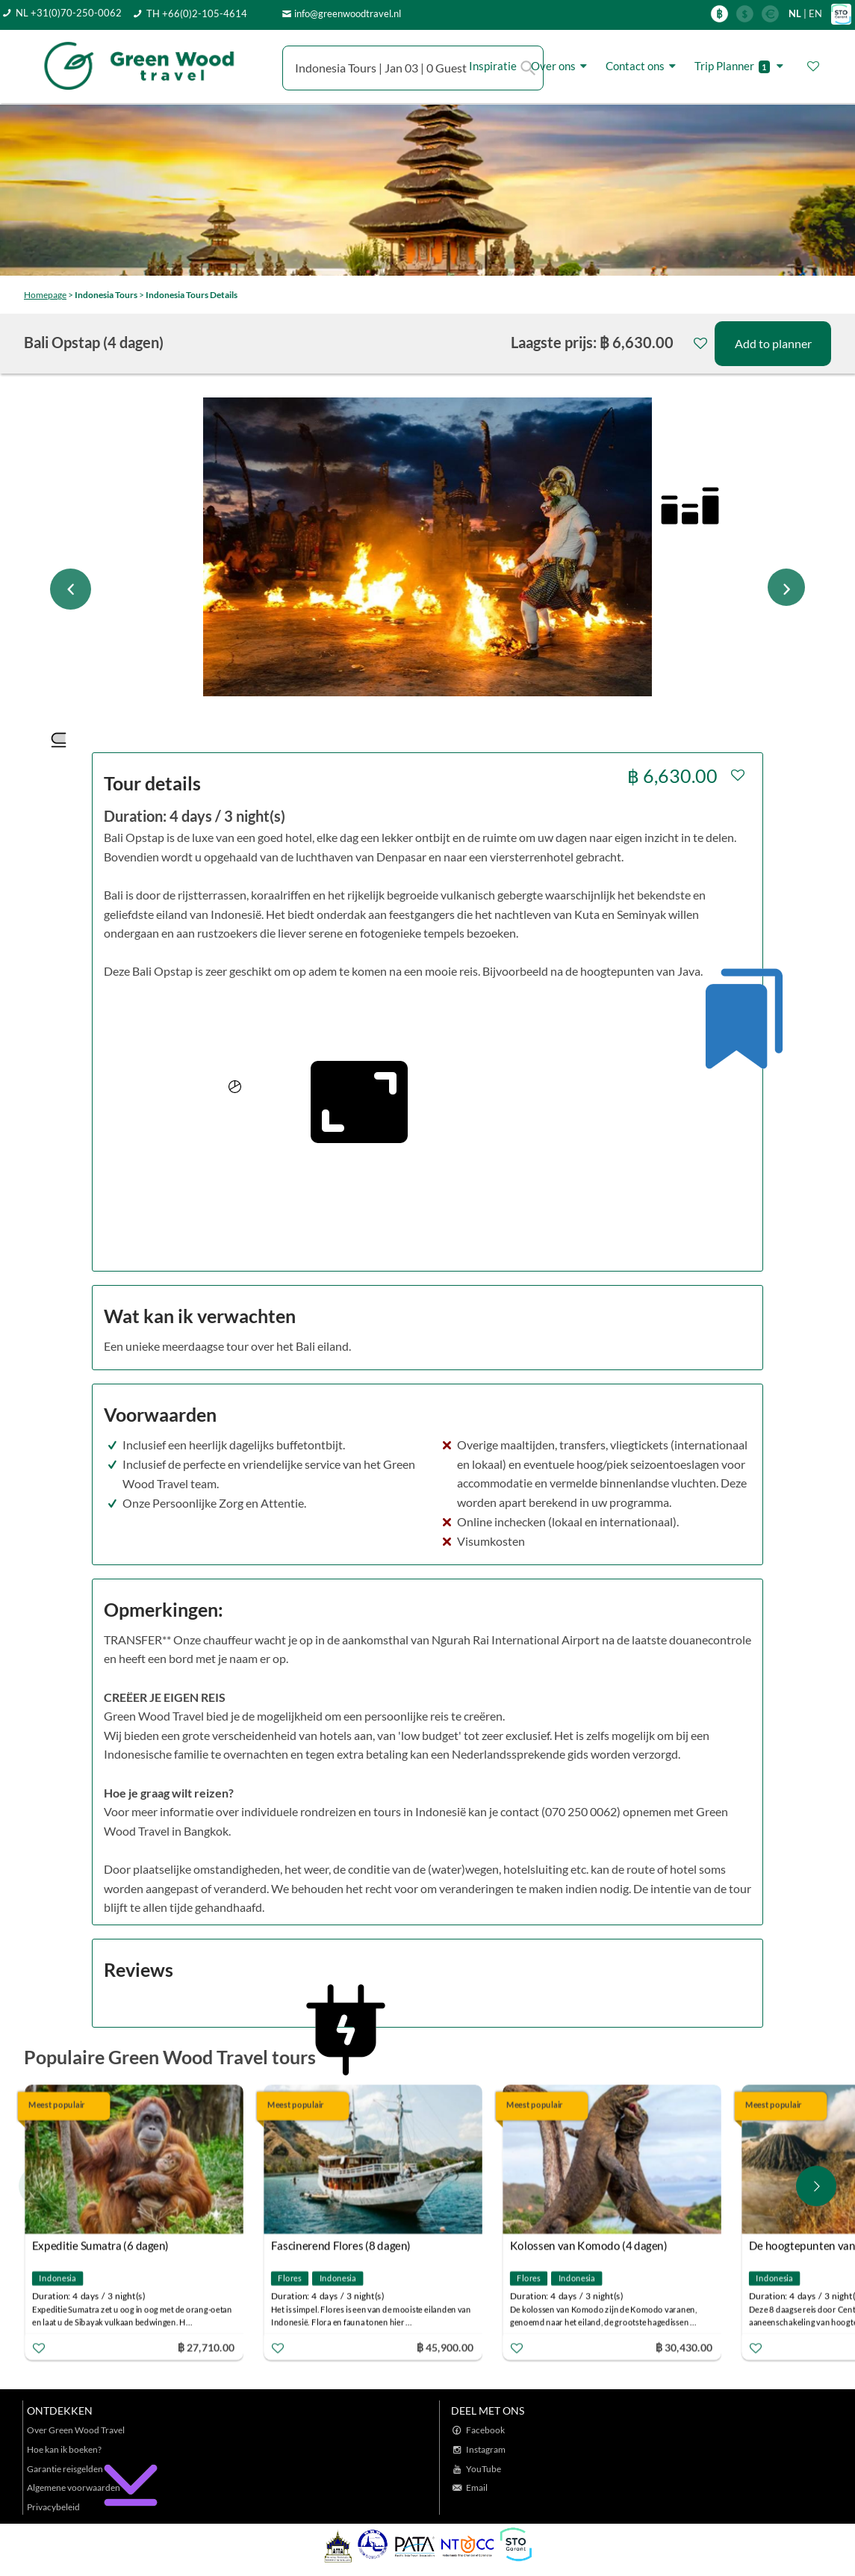  Describe the element at coordinates (59, 740) in the screenshot. I see `indicates a subset relationship in mathematical or data operations` at that location.